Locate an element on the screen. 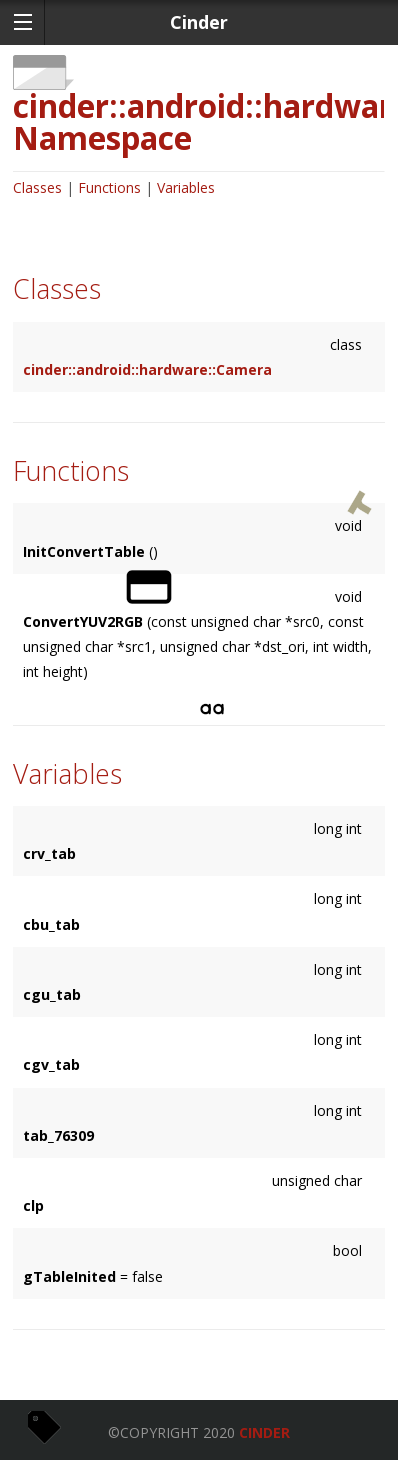  maximize window to full screen is located at coordinates (149, 587).